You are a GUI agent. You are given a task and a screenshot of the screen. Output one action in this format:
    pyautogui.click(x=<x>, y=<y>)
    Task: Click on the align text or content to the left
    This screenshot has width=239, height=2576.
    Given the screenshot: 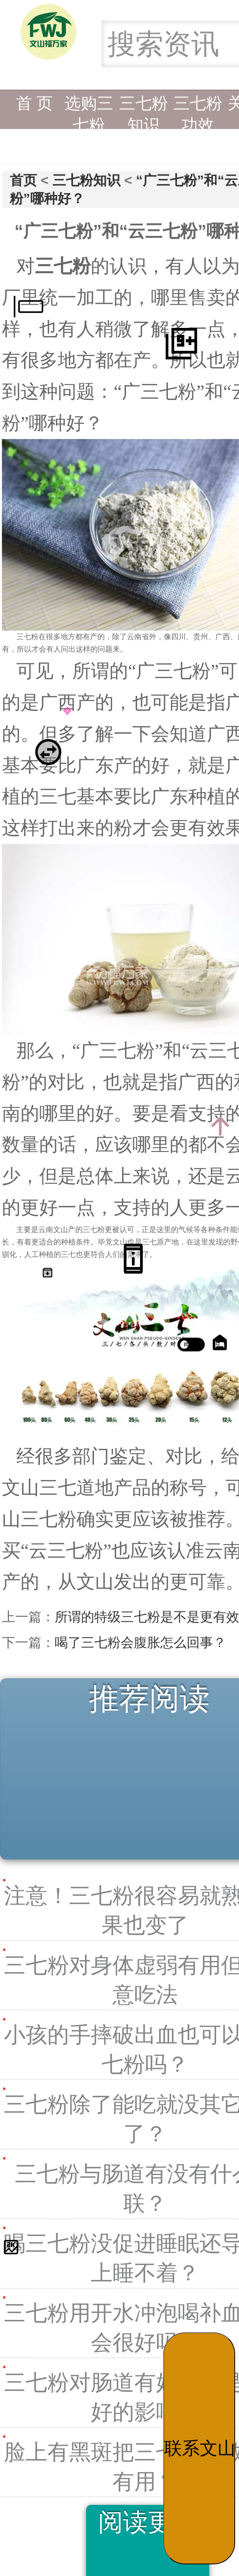 What is the action you would take?
    pyautogui.click(x=28, y=307)
    